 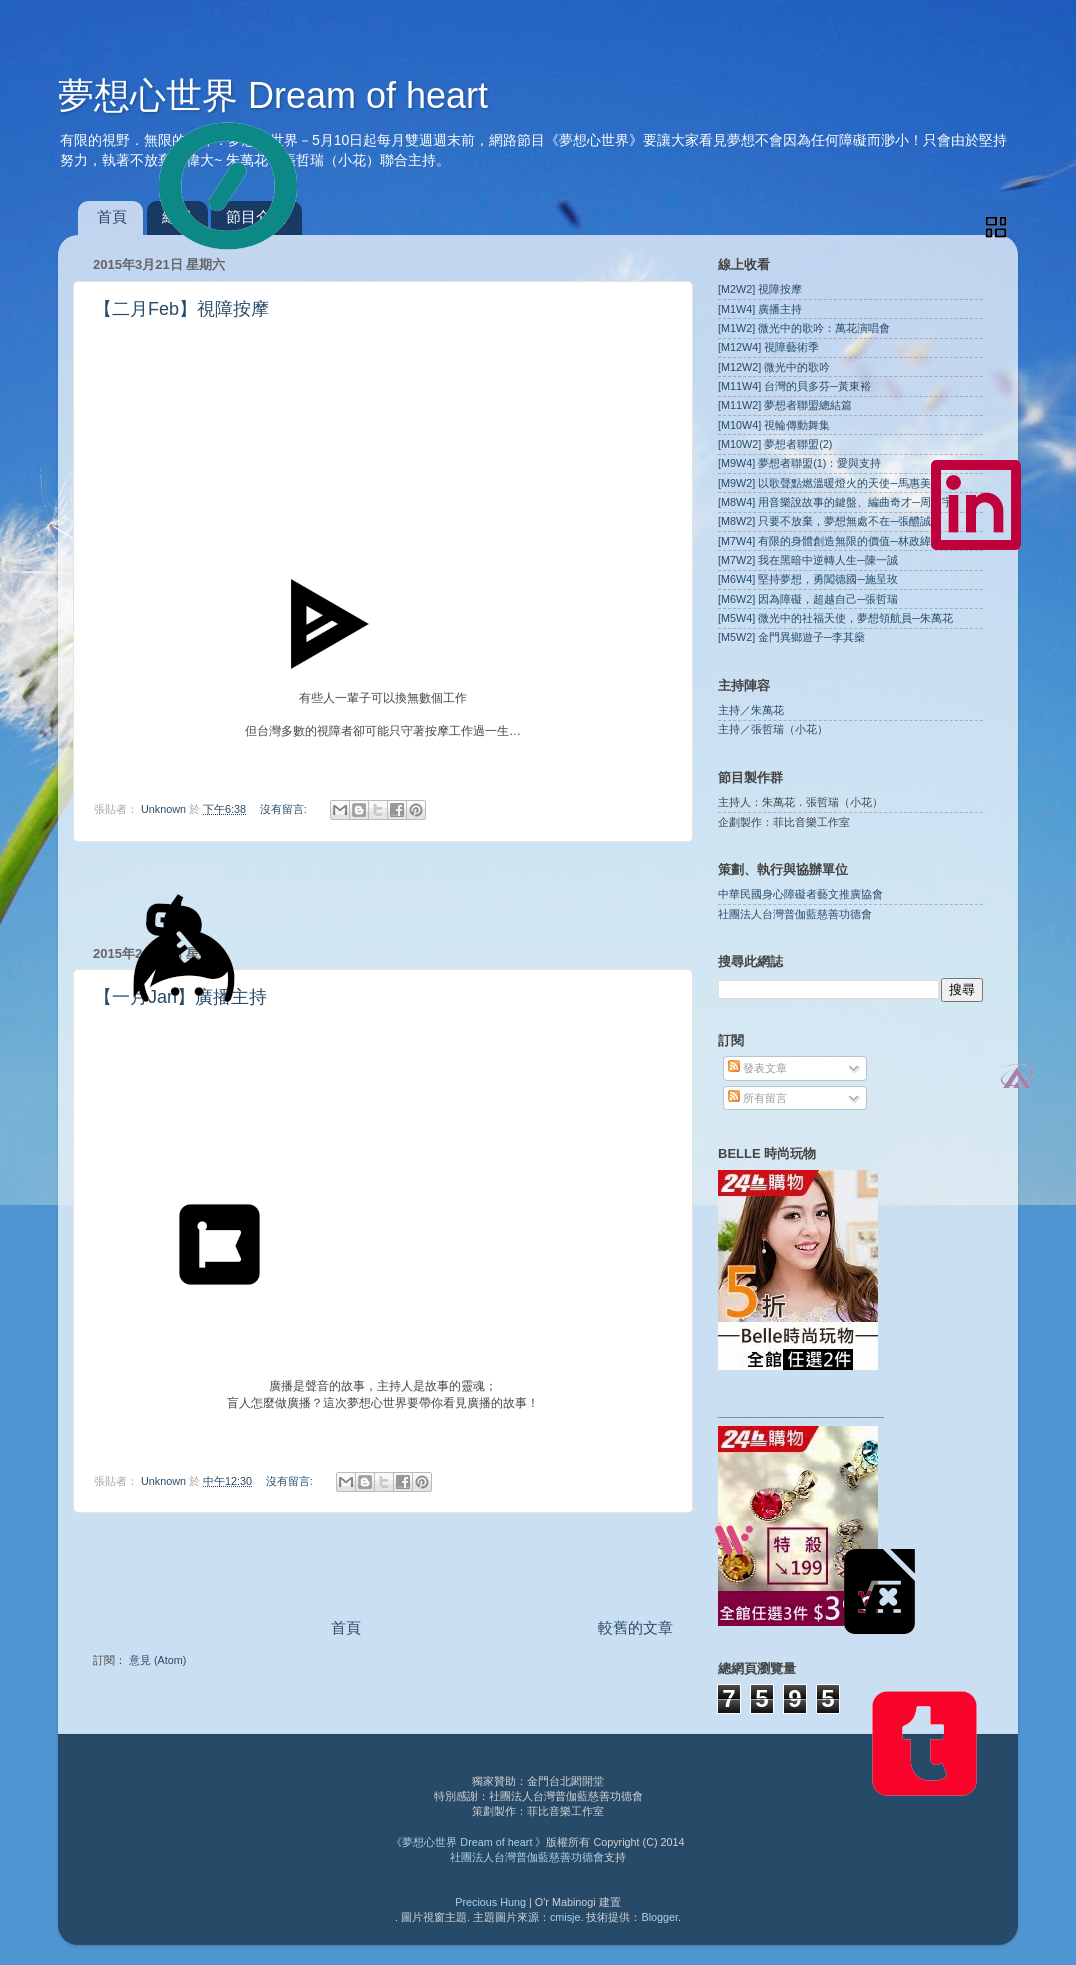 I want to click on open asciinema terminal recording player, so click(x=330, y=624).